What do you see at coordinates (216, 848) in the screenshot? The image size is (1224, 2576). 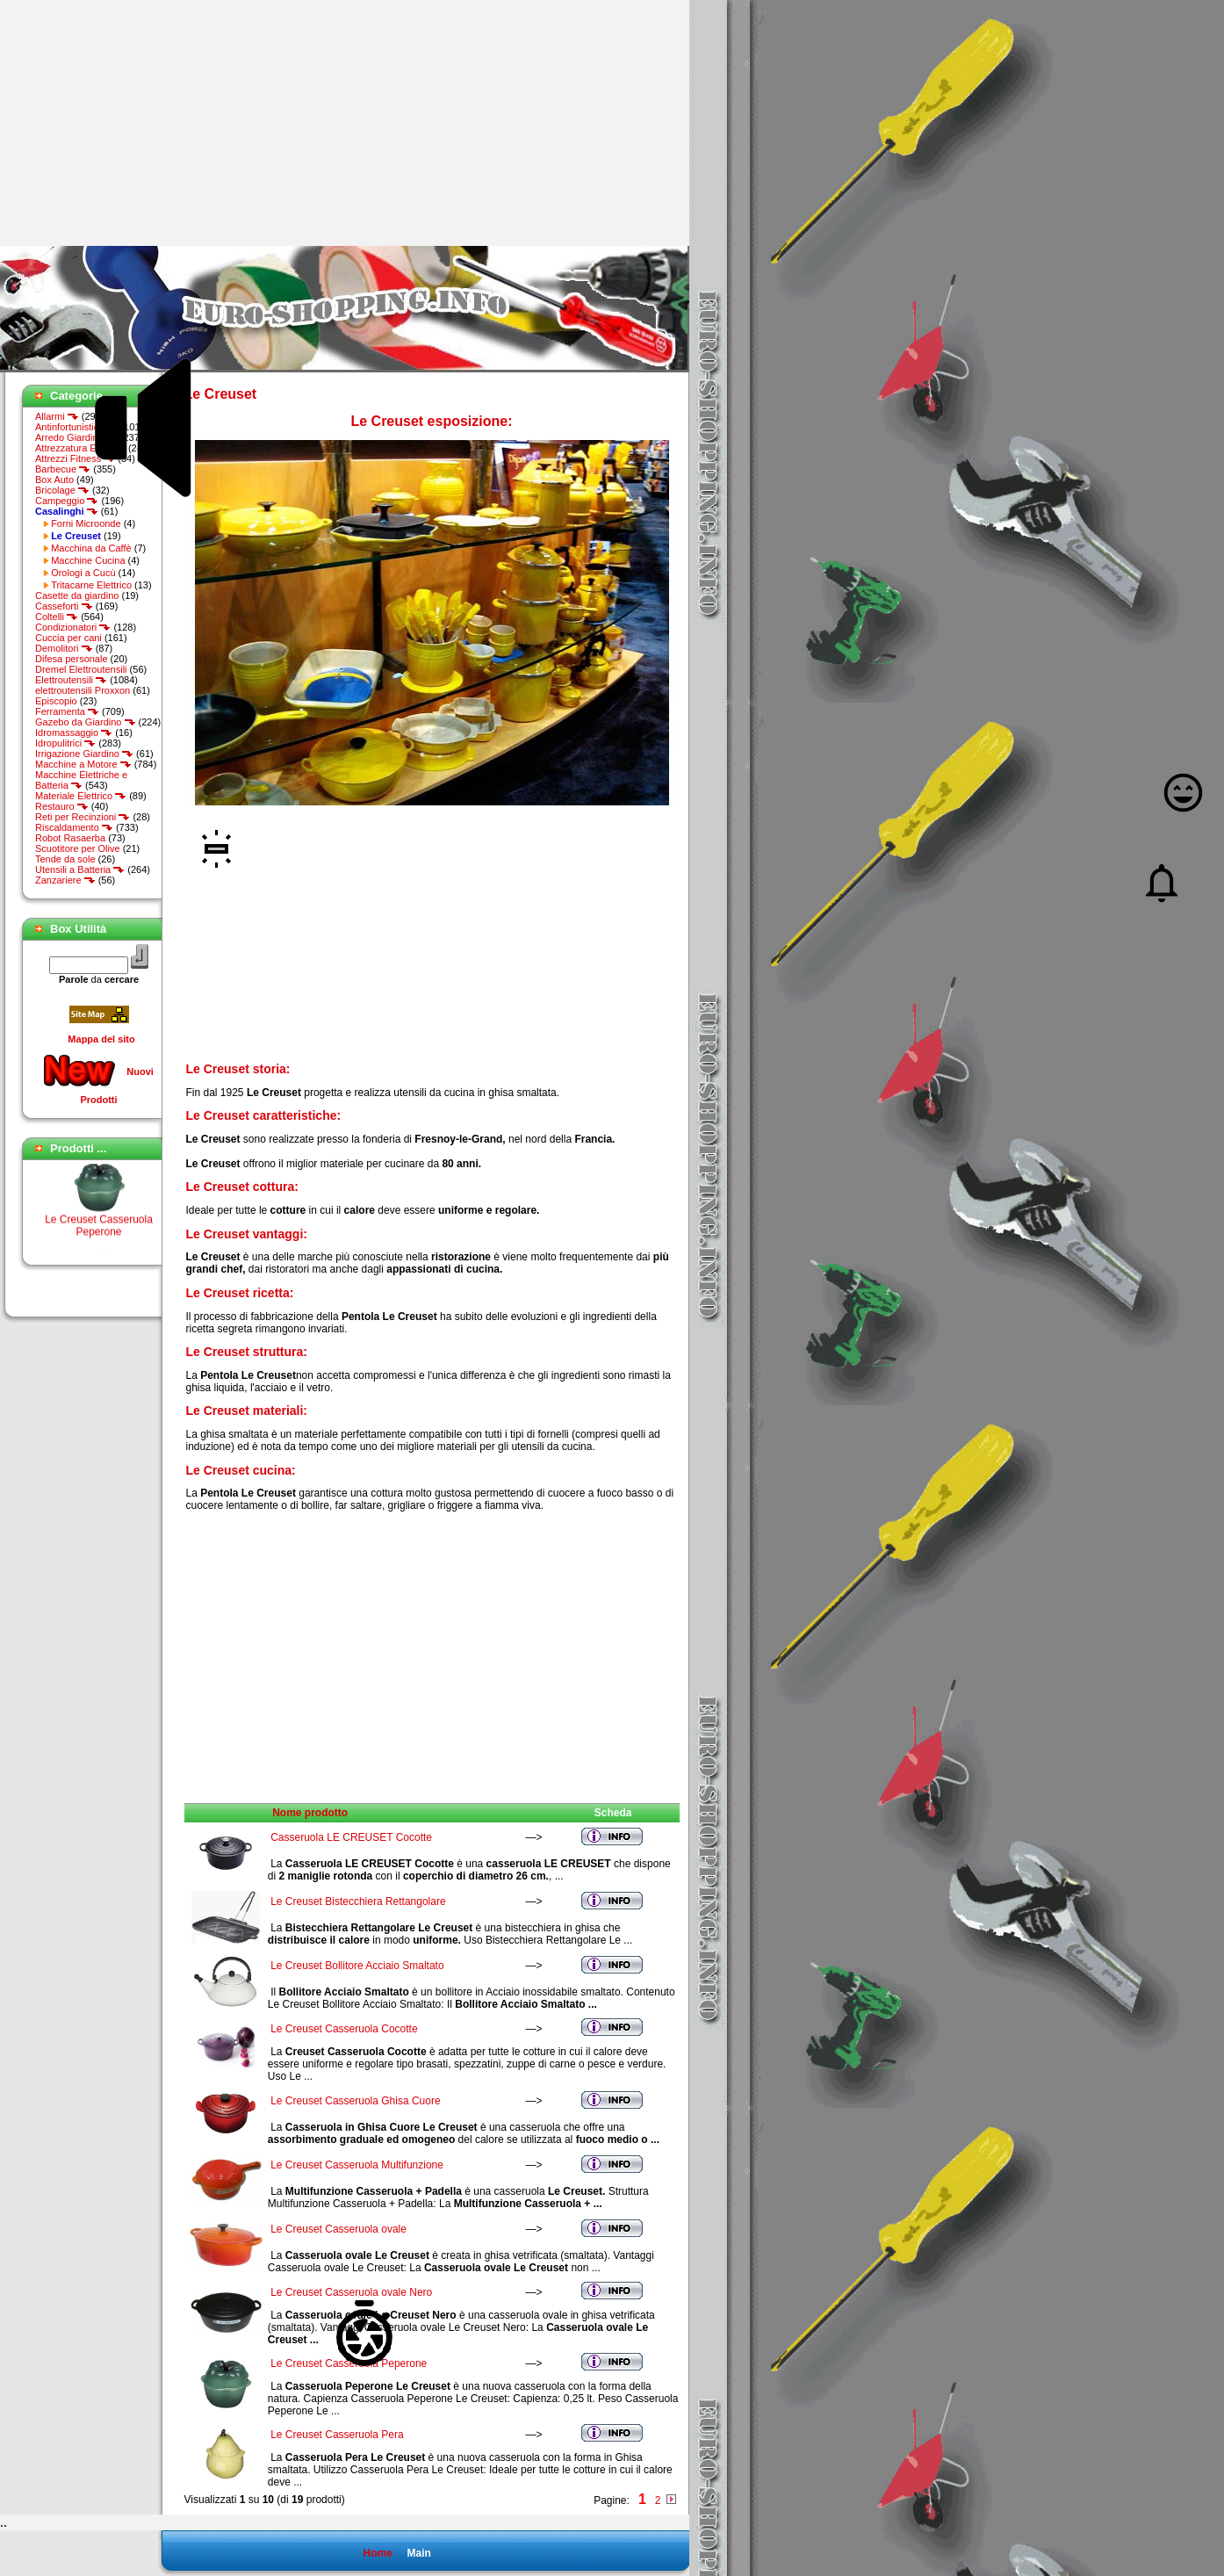 I see `adjust panel light or display brightness` at bounding box center [216, 848].